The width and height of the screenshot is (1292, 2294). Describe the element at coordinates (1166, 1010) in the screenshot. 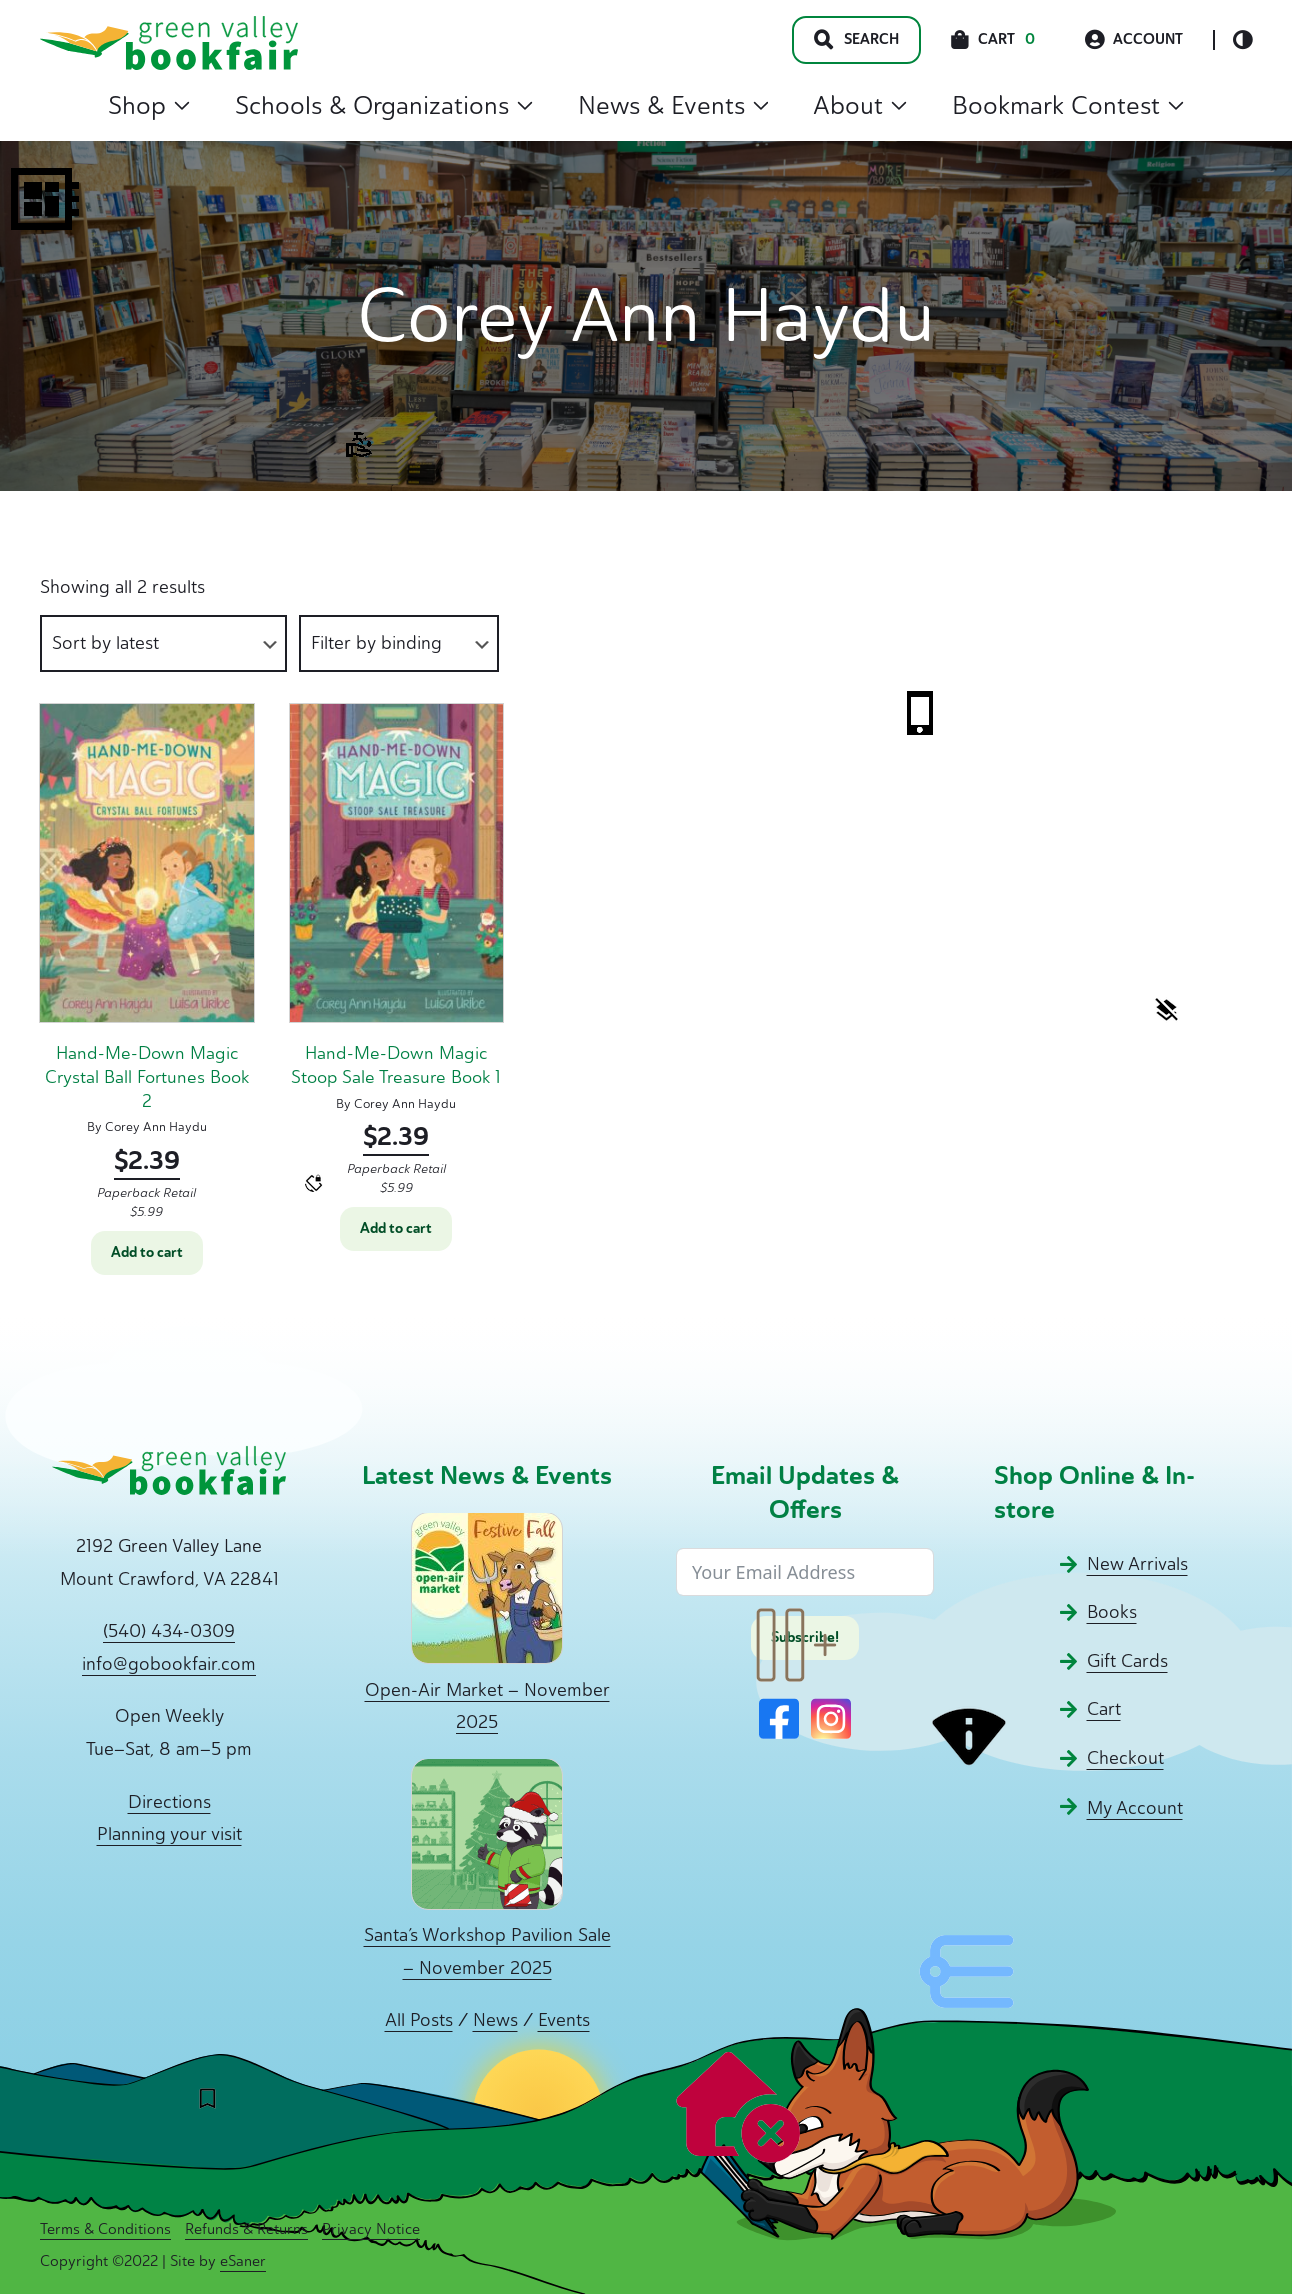

I see `clear all map layers` at that location.